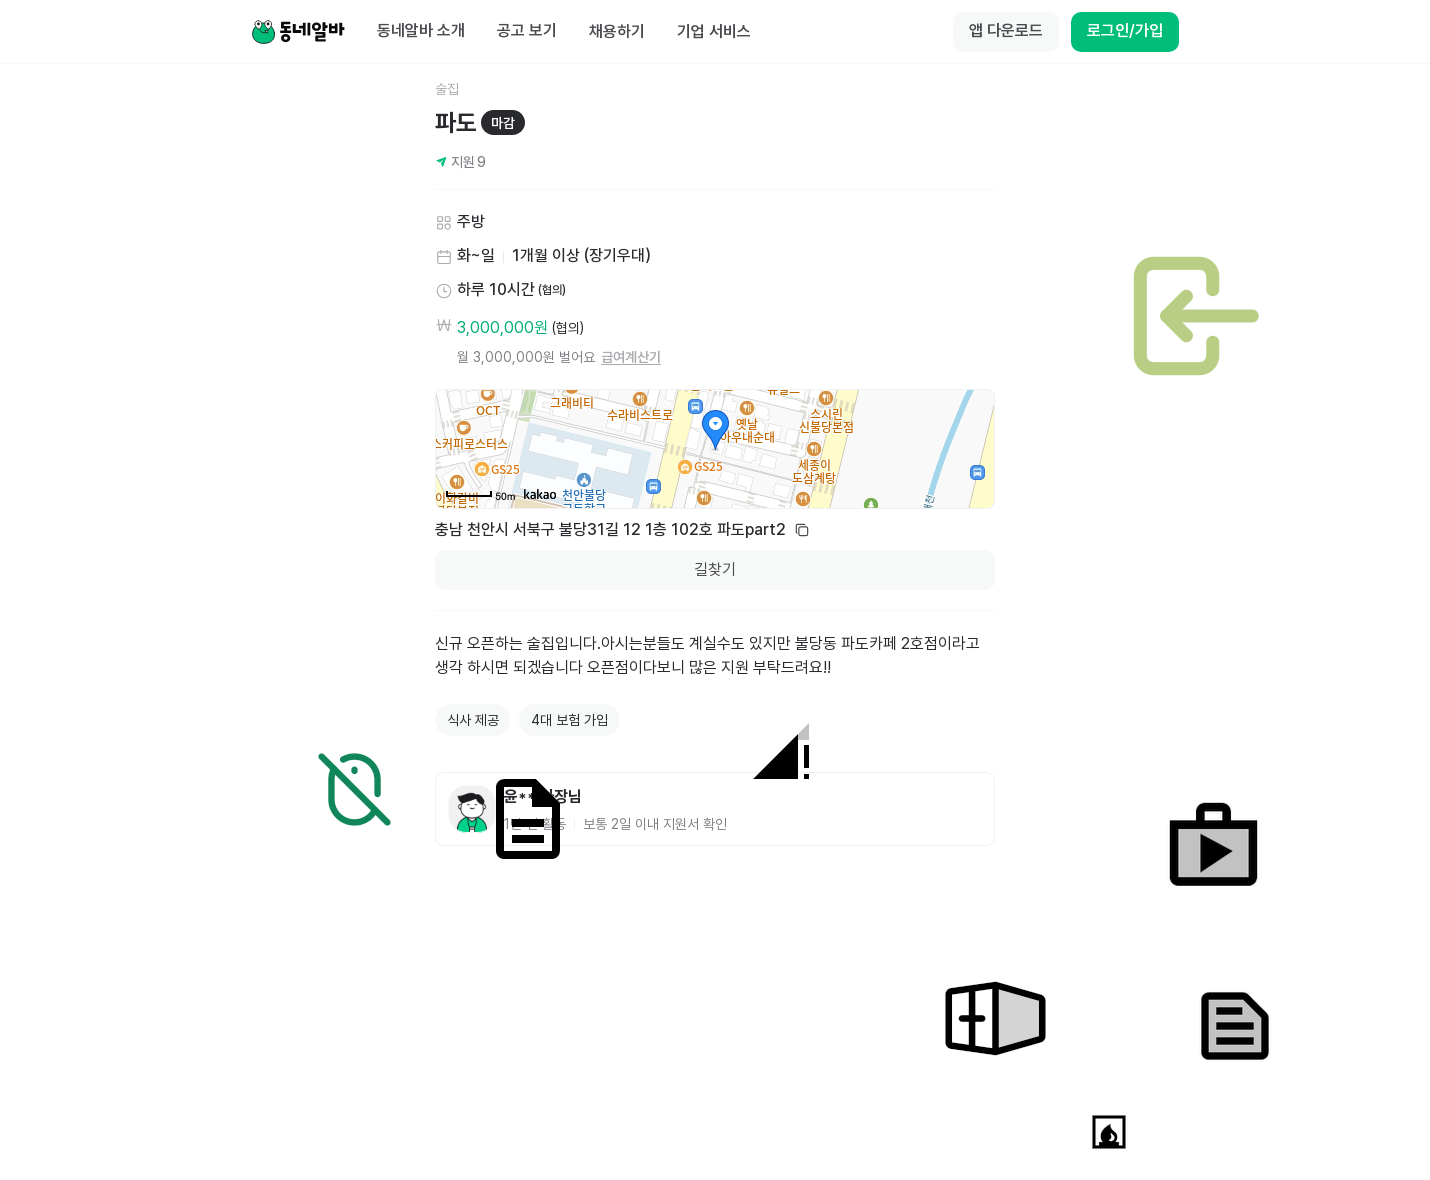 This screenshot has height=1180, width=1430. I want to click on mouse input disabled, so click(354, 789).